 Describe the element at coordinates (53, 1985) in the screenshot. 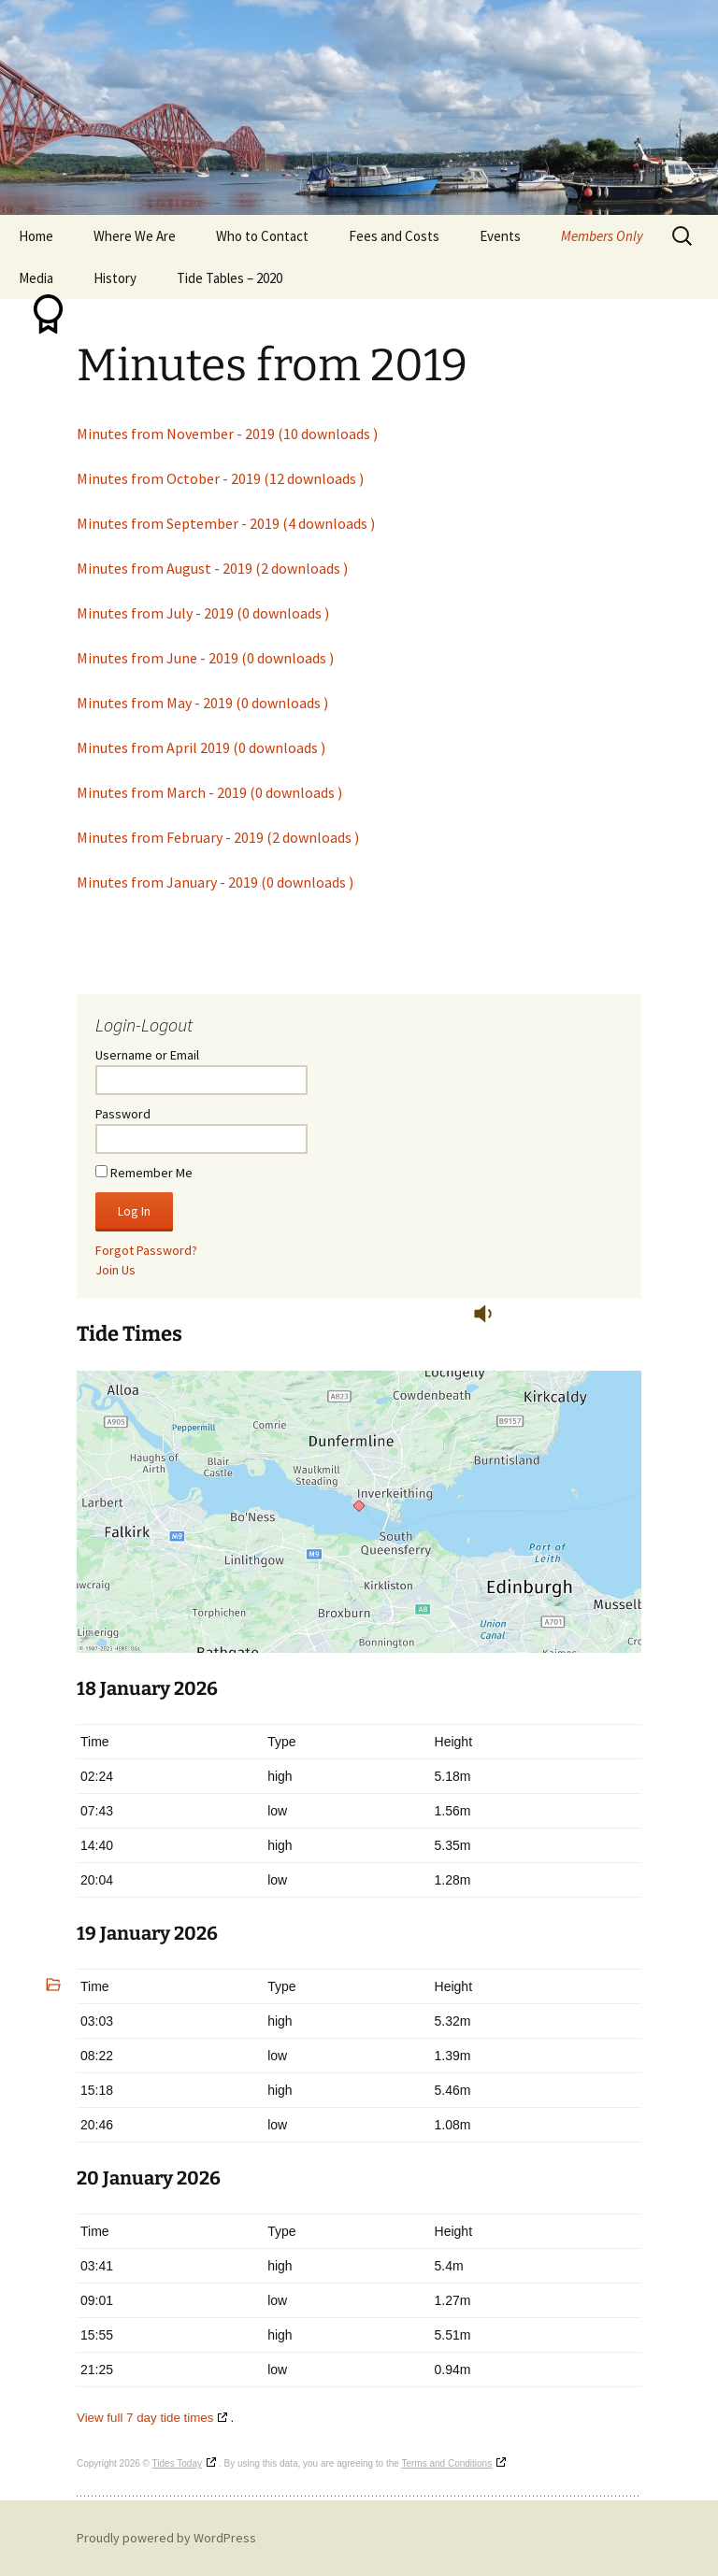

I see `open folder to view contents` at that location.